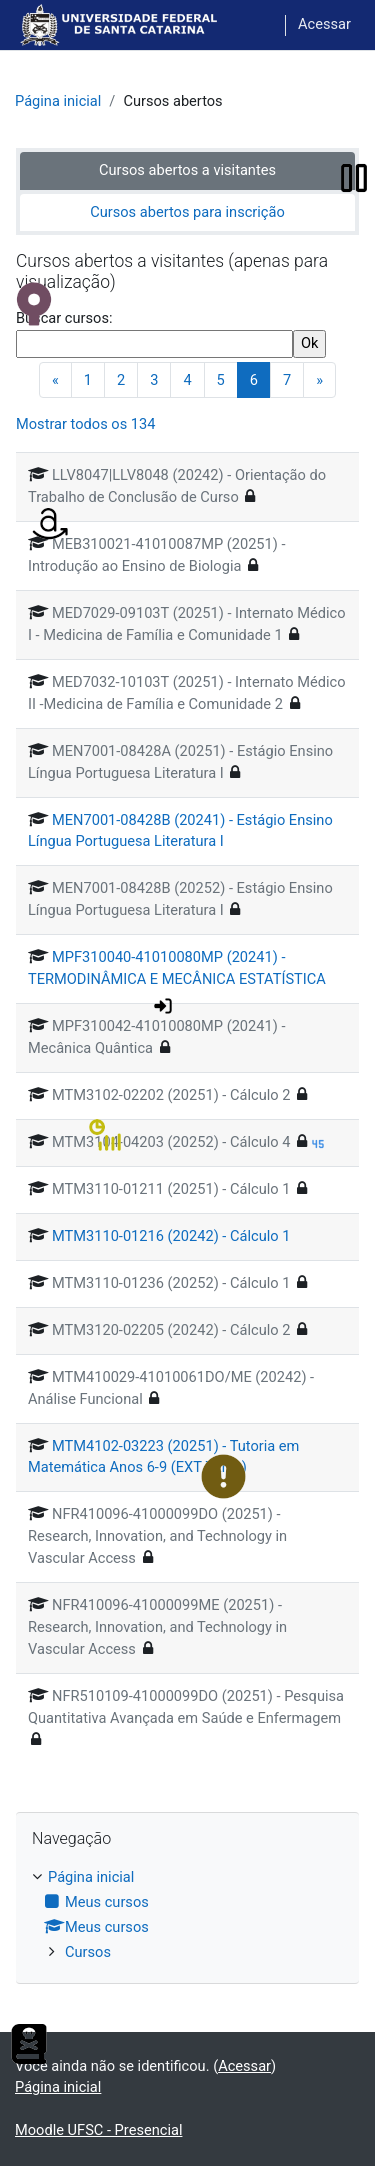 This screenshot has width=375, height=2166. Describe the element at coordinates (318, 1144) in the screenshot. I see `indicates item number 45 in a list or sequence` at that location.